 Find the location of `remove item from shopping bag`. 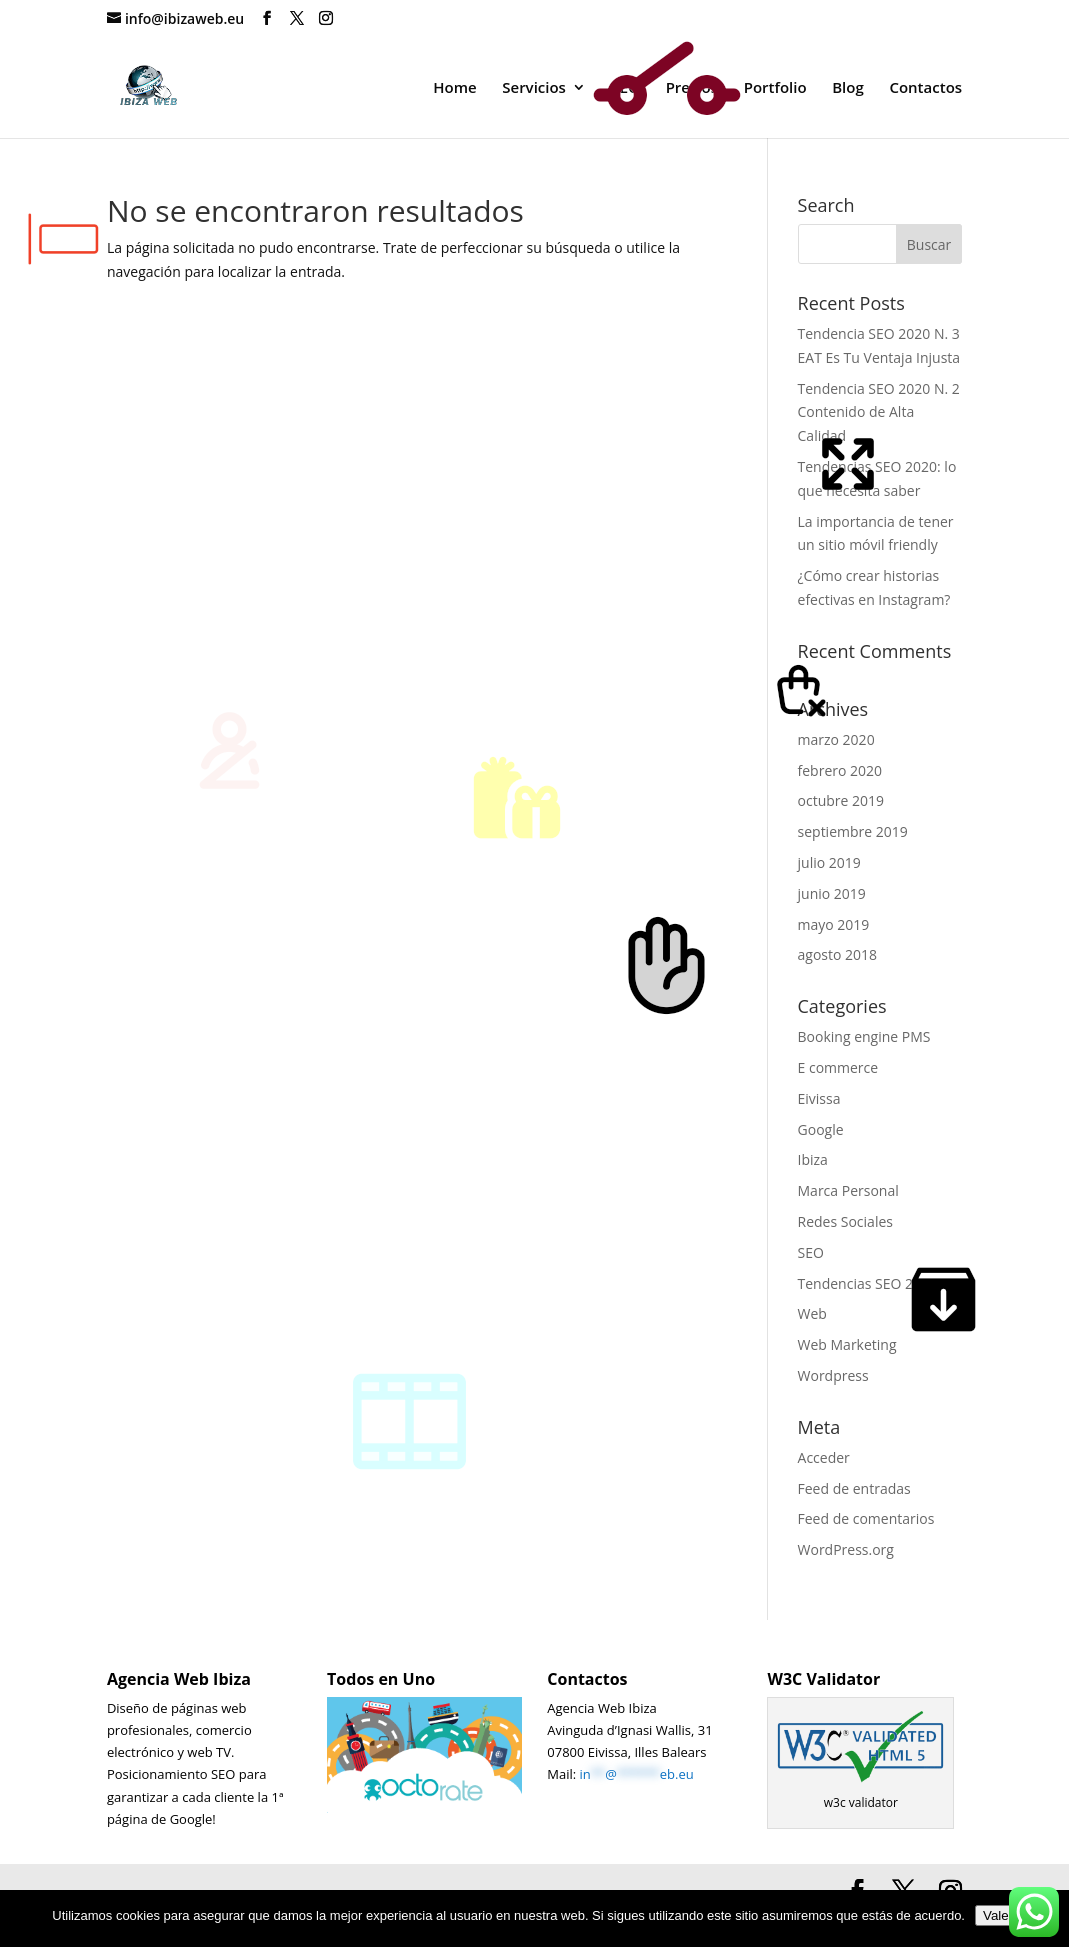

remove item from shopping bag is located at coordinates (798, 689).